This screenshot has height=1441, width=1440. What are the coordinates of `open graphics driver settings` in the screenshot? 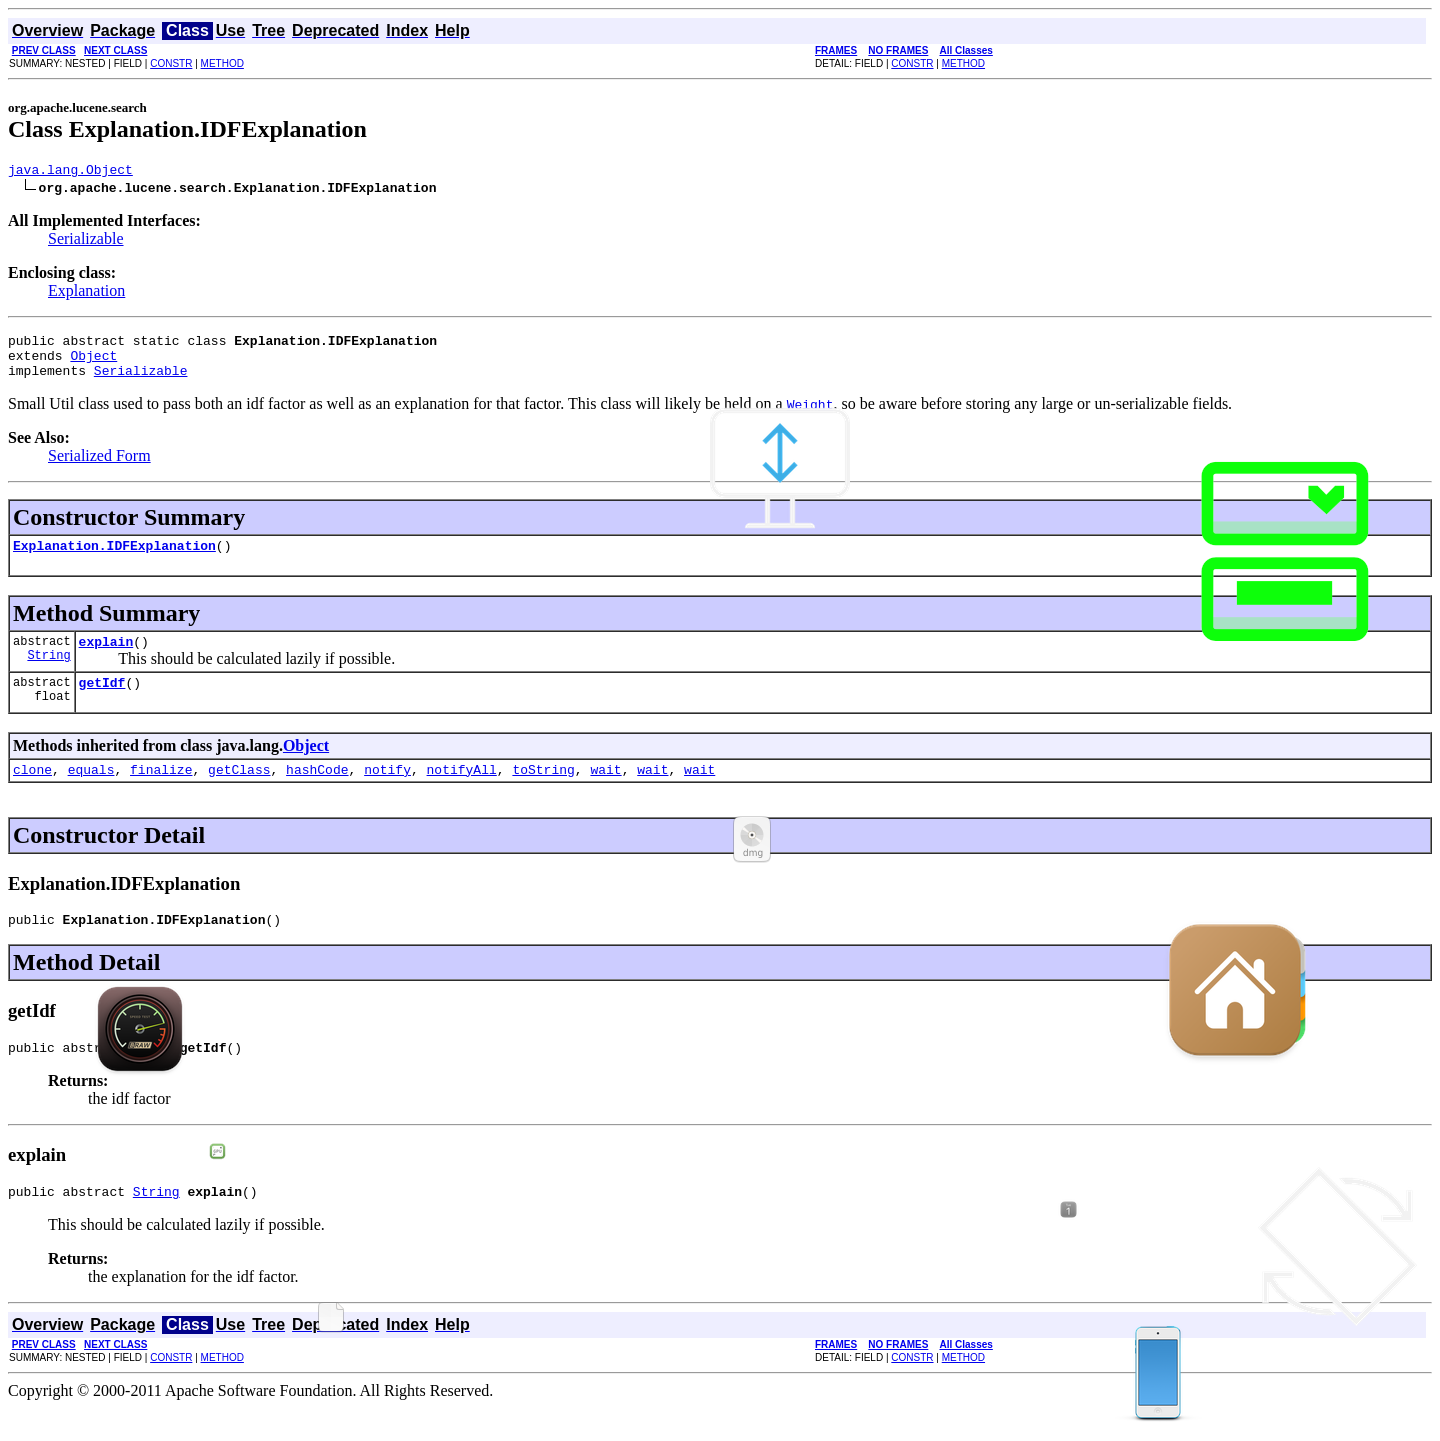 It's located at (217, 1151).